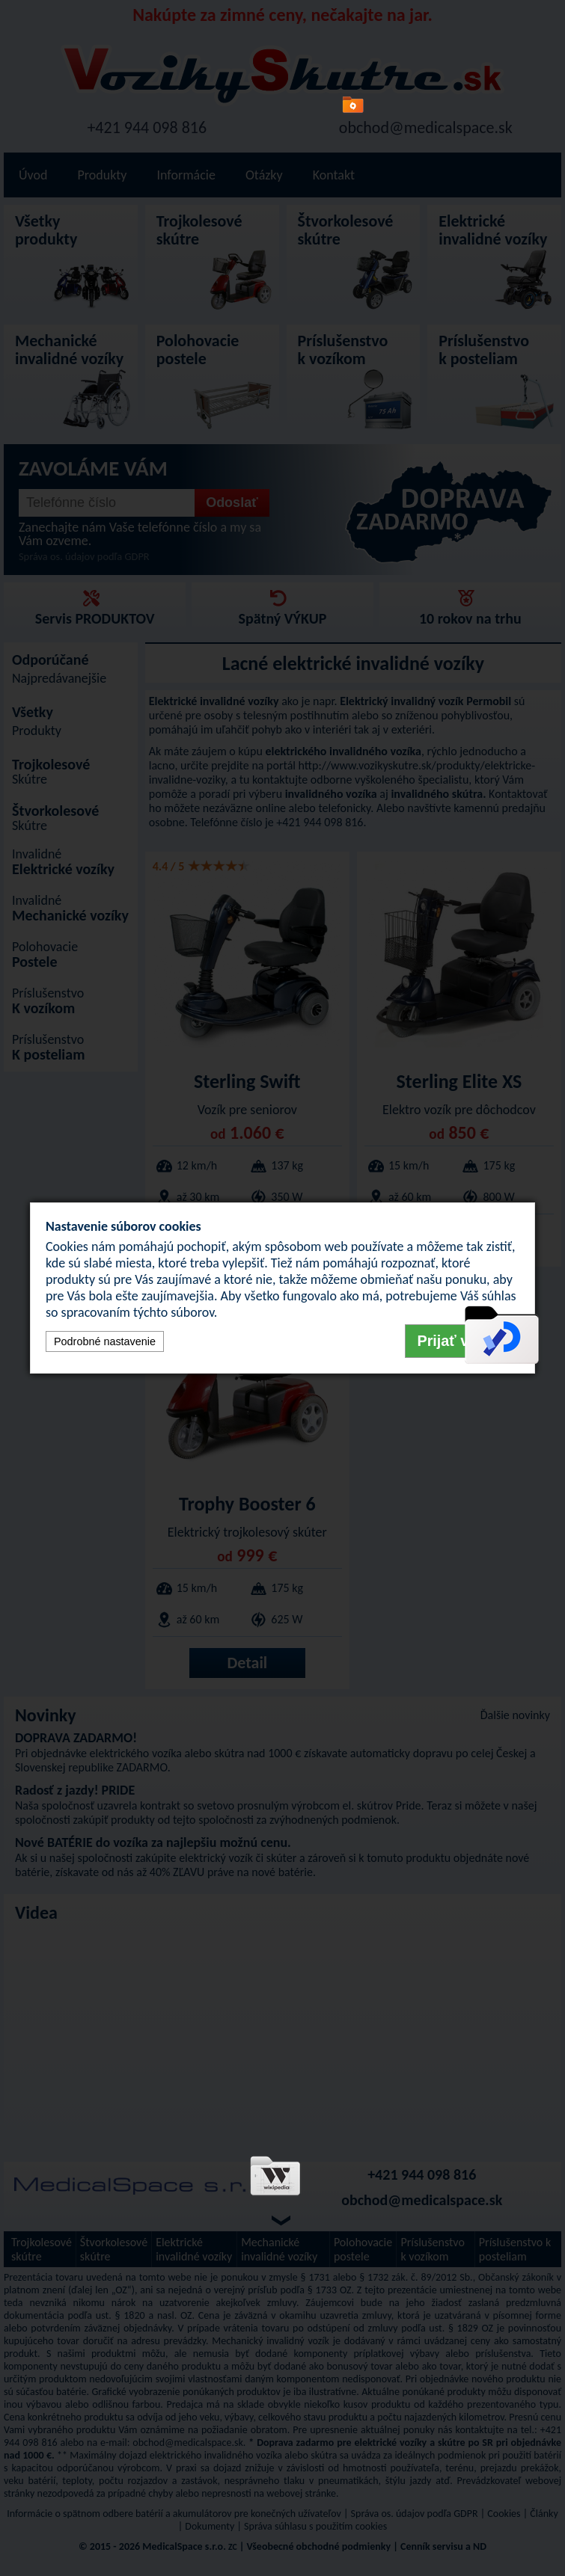 The image size is (565, 2576). What do you see at coordinates (352, 105) in the screenshot?
I see `open Origin game library folder` at bounding box center [352, 105].